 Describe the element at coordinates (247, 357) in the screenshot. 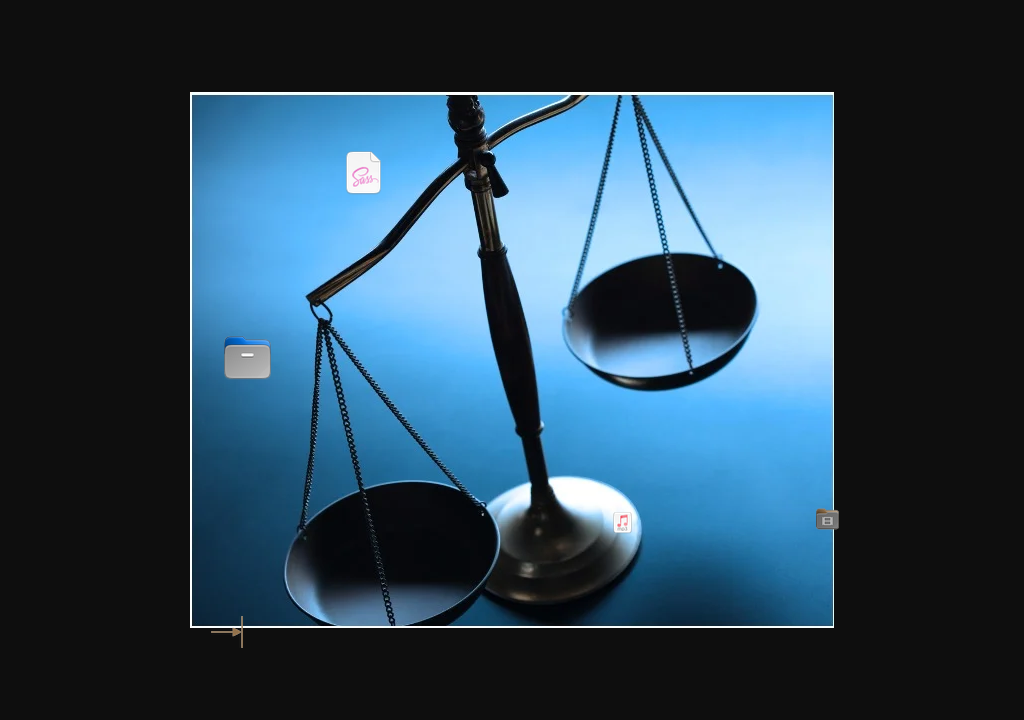

I see `open the files application` at that location.